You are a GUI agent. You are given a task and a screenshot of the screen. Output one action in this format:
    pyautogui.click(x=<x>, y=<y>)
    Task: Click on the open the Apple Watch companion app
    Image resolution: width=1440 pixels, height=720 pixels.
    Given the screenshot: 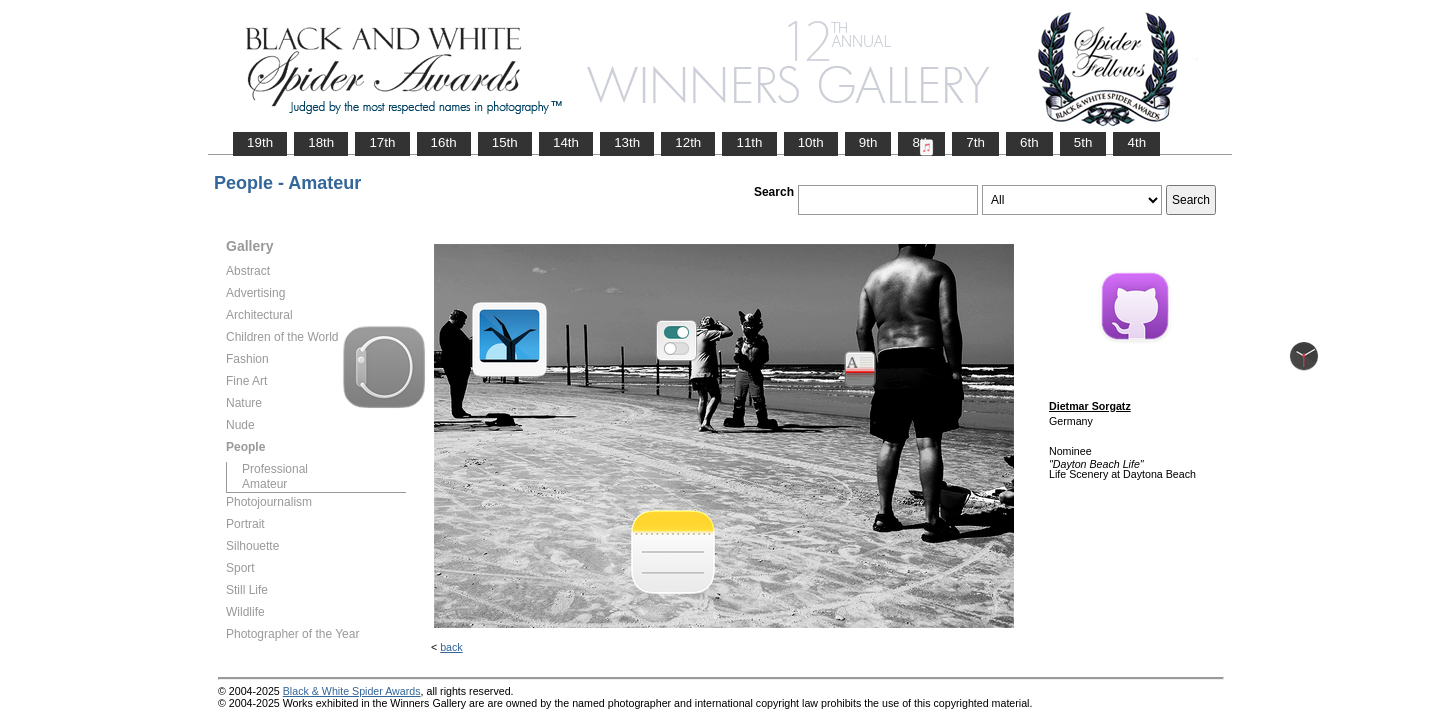 What is the action you would take?
    pyautogui.click(x=384, y=367)
    